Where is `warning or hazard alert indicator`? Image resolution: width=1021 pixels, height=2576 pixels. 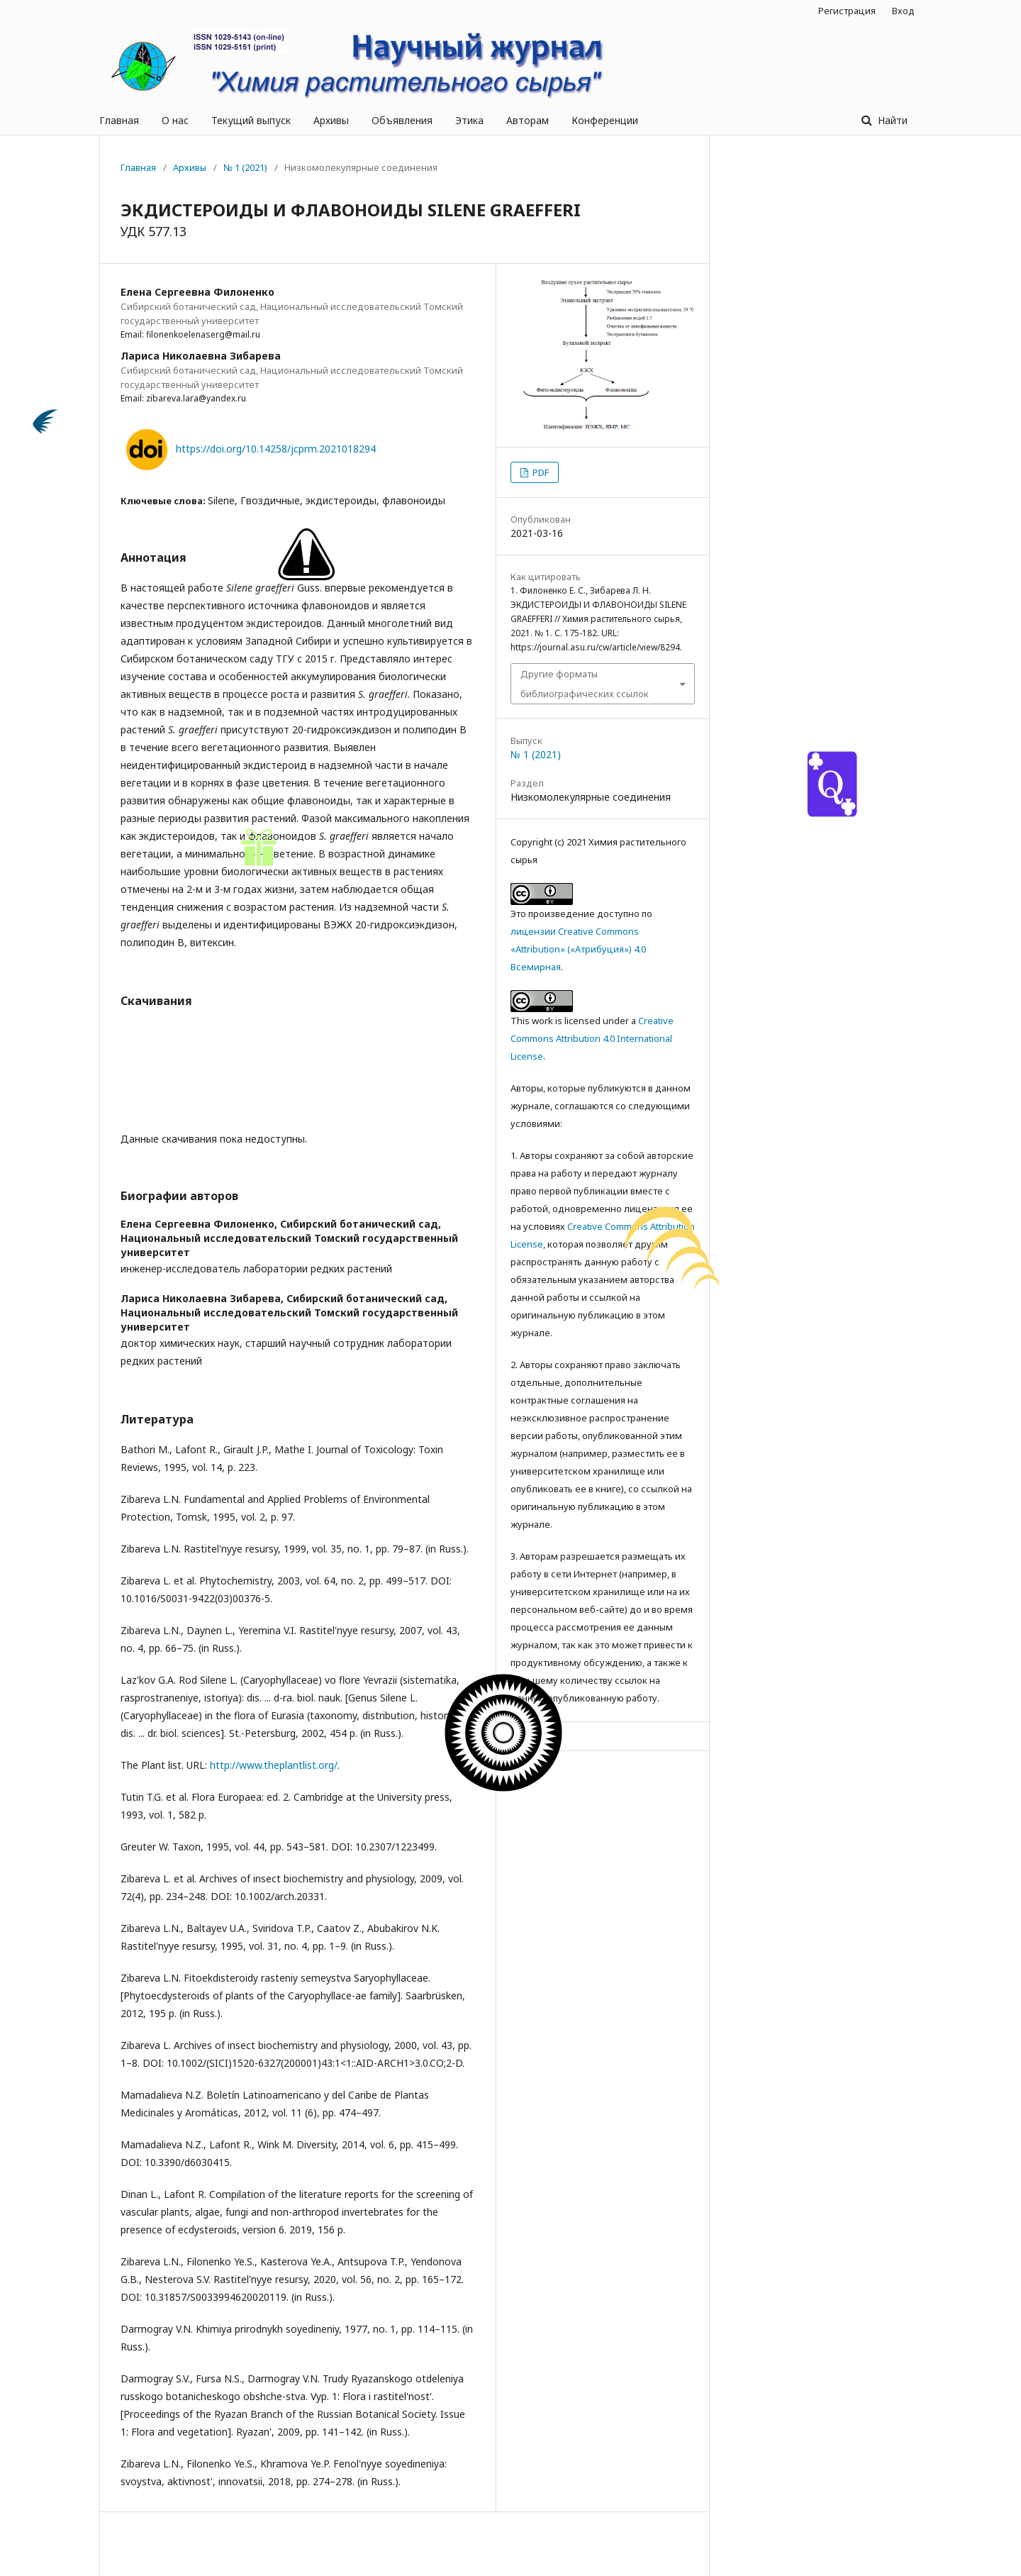 warning or hazard alert indicator is located at coordinates (306, 555).